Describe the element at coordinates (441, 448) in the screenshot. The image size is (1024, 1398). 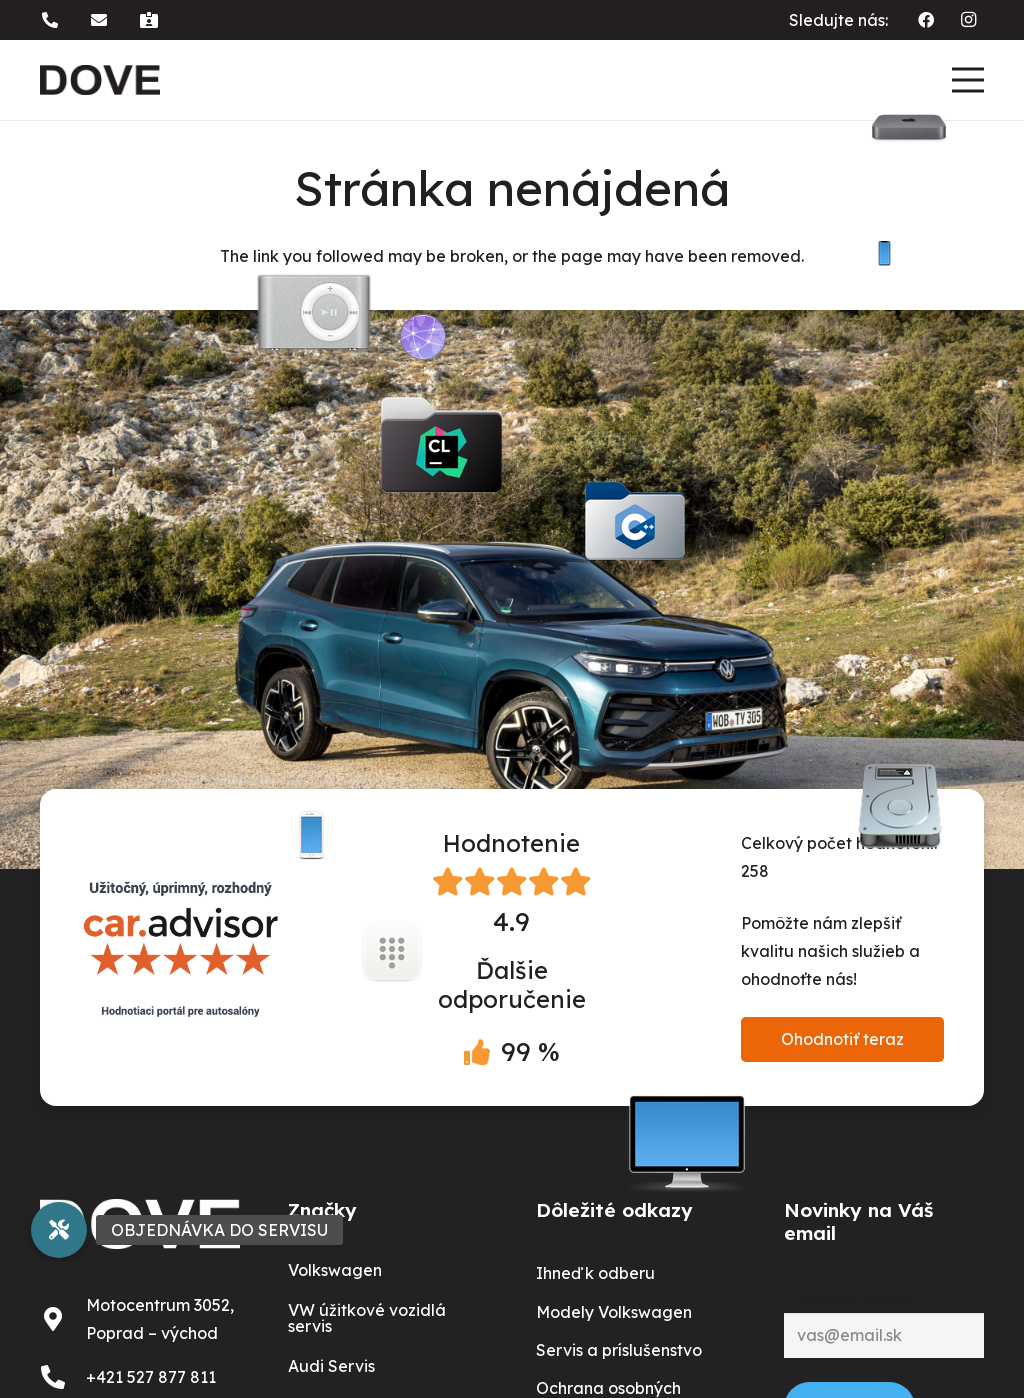
I see `open CLion project folder` at that location.